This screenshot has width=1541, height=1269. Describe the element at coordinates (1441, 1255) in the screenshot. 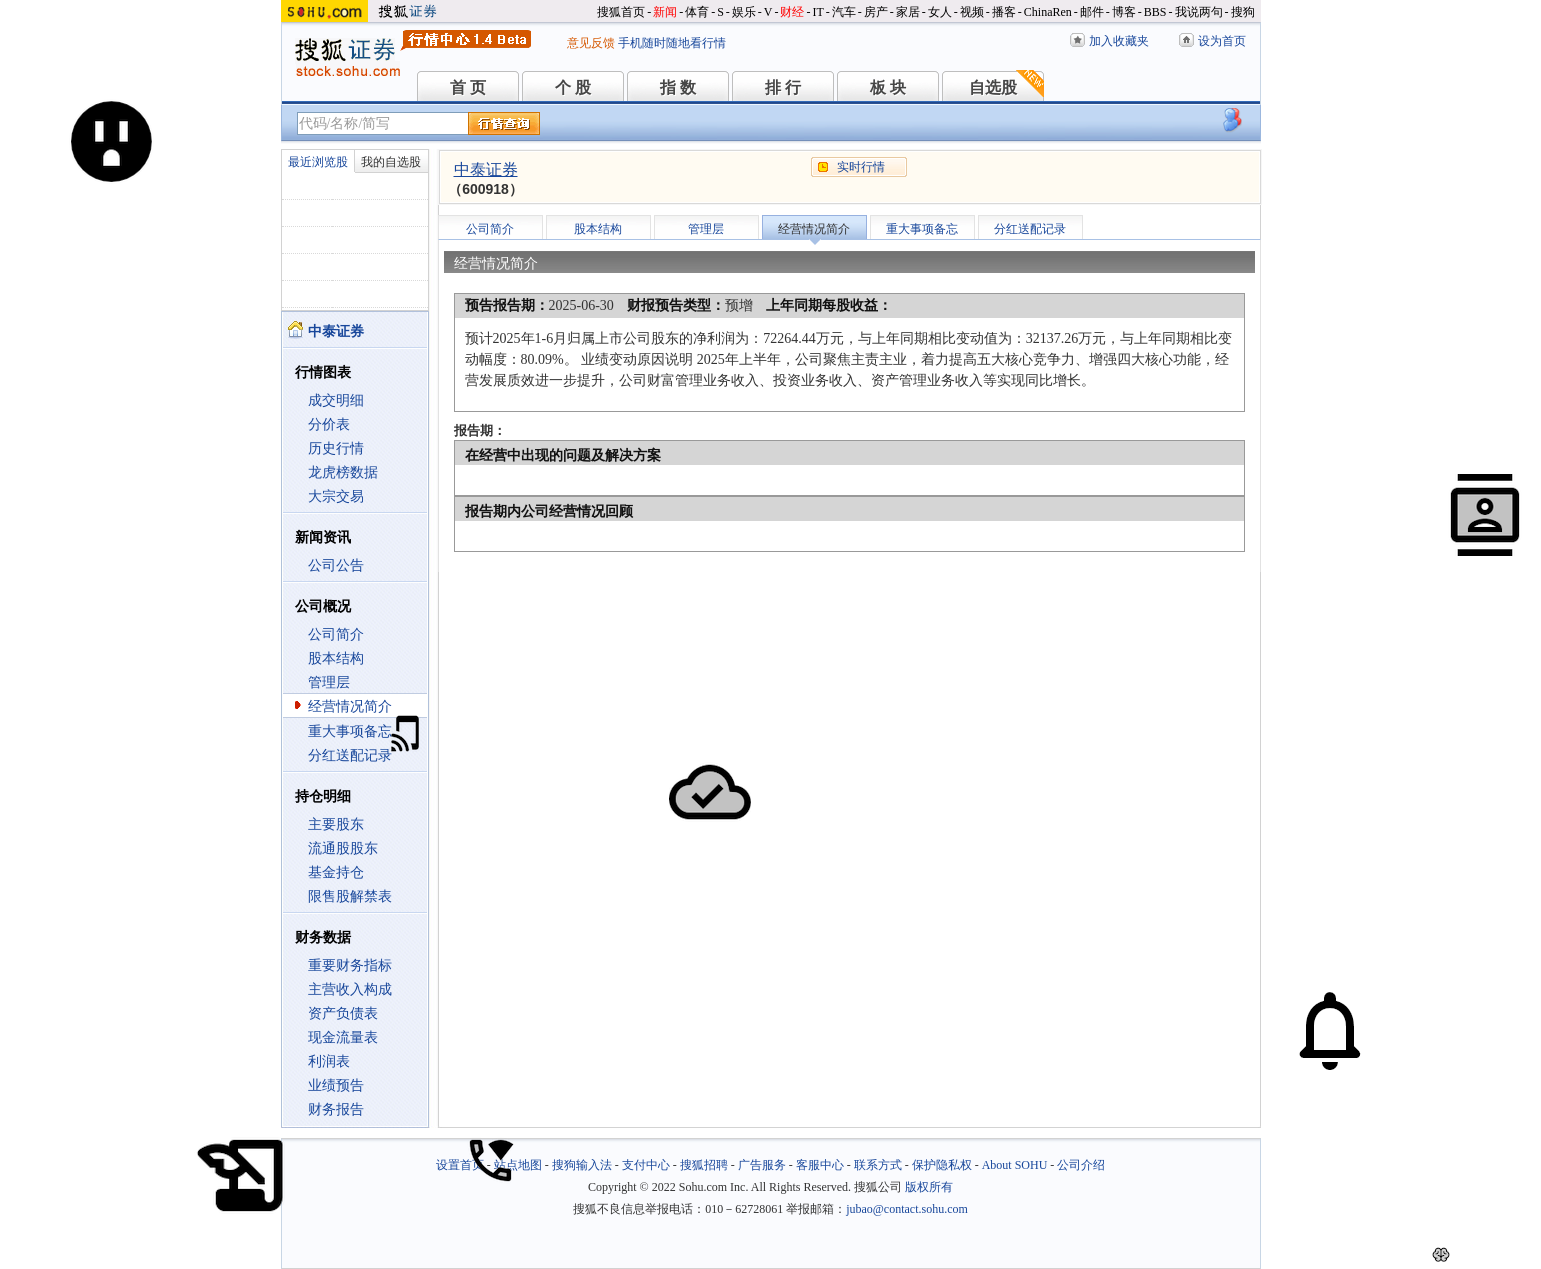

I see `access AI or smart features` at that location.